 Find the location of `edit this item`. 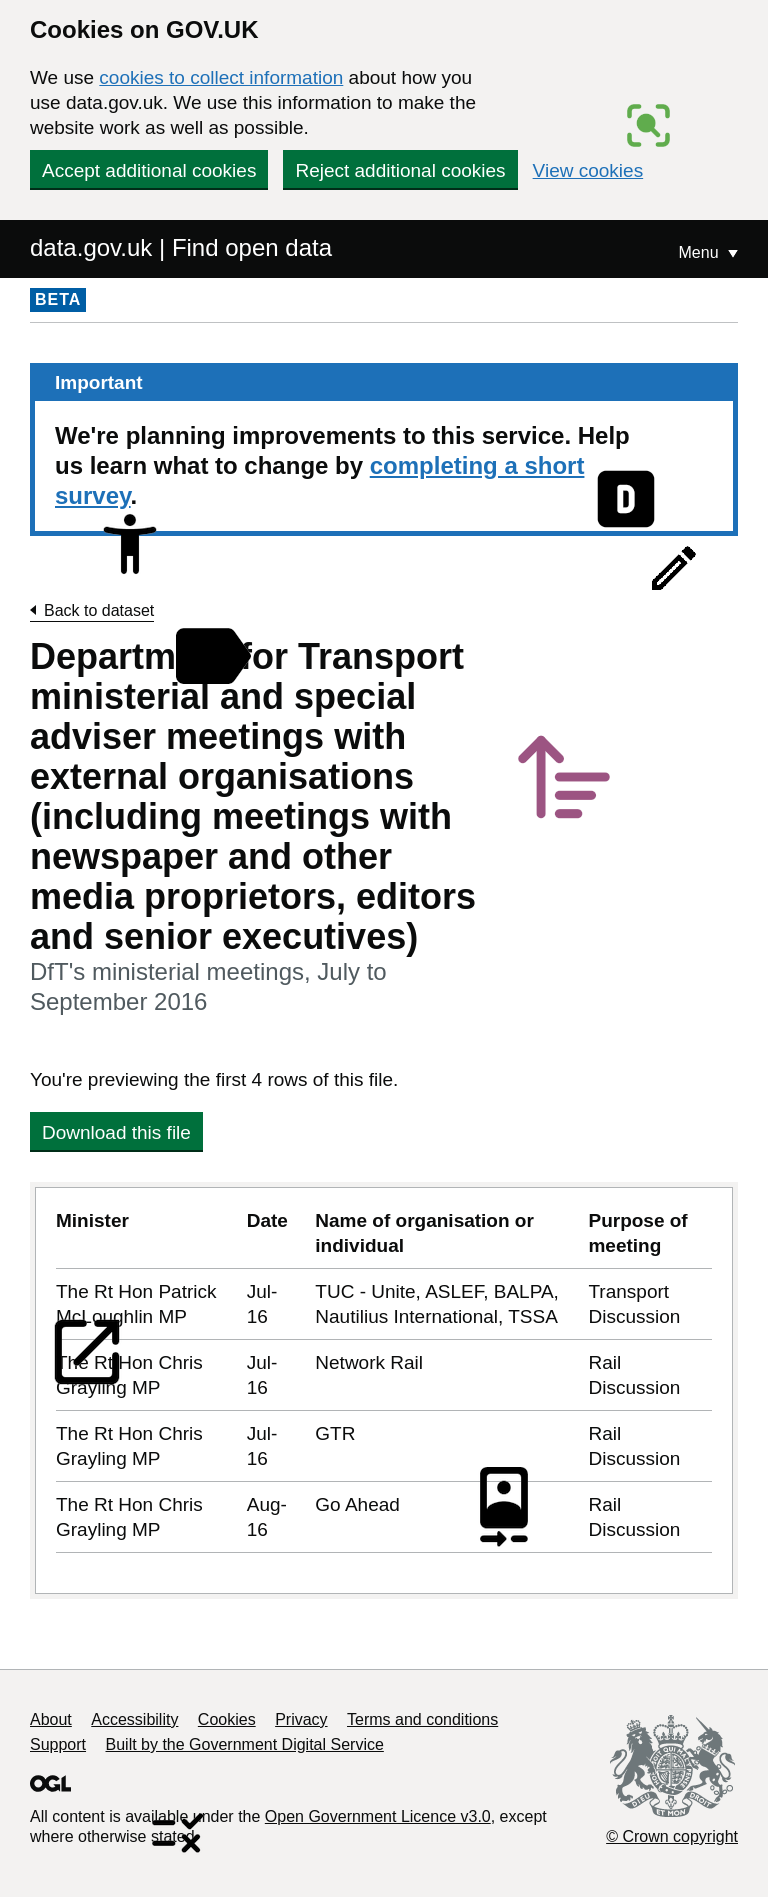

edit this item is located at coordinates (674, 568).